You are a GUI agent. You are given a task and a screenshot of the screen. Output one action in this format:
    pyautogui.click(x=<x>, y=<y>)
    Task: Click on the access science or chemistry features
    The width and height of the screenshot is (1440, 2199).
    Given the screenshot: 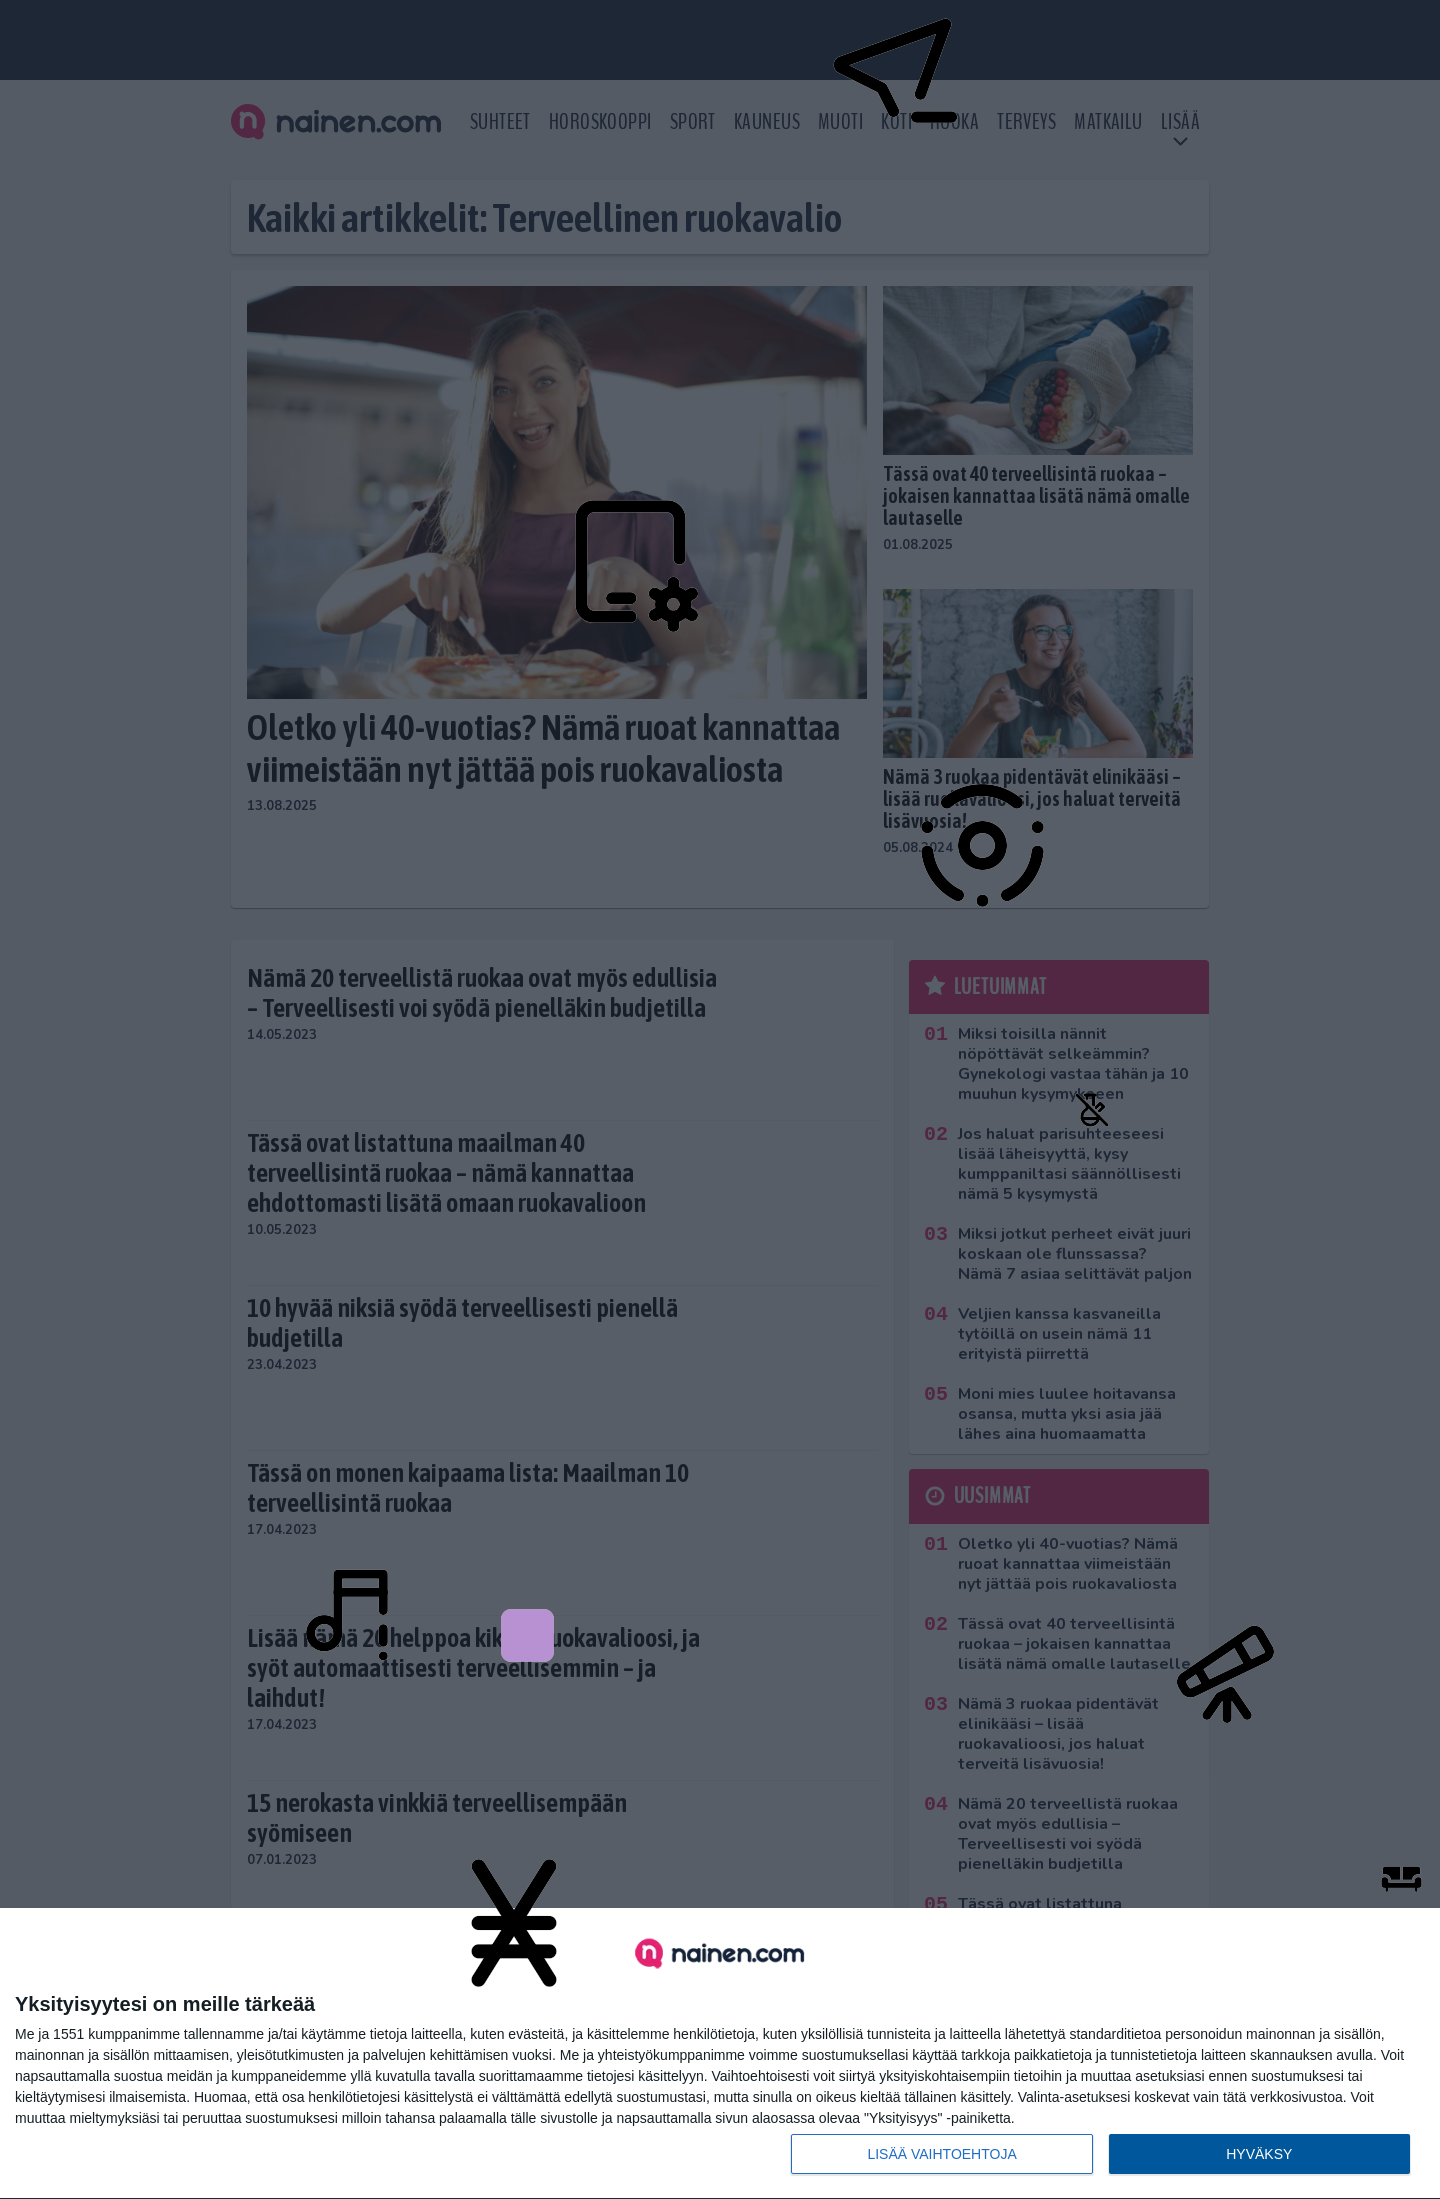 What is the action you would take?
    pyautogui.click(x=982, y=845)
    